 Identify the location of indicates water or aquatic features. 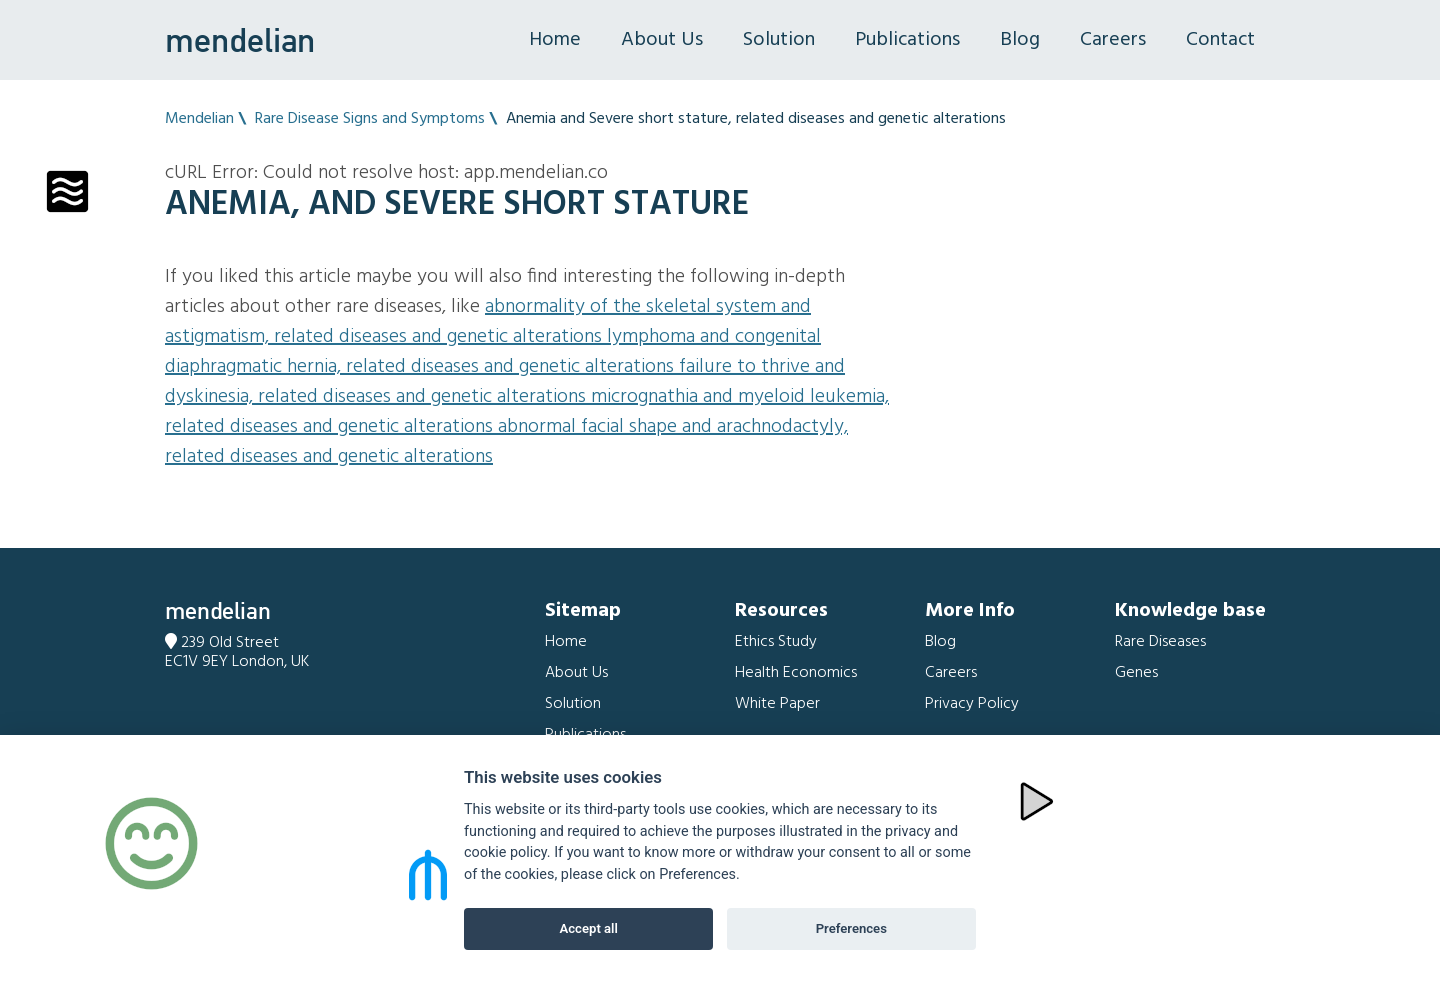
(67, 191).